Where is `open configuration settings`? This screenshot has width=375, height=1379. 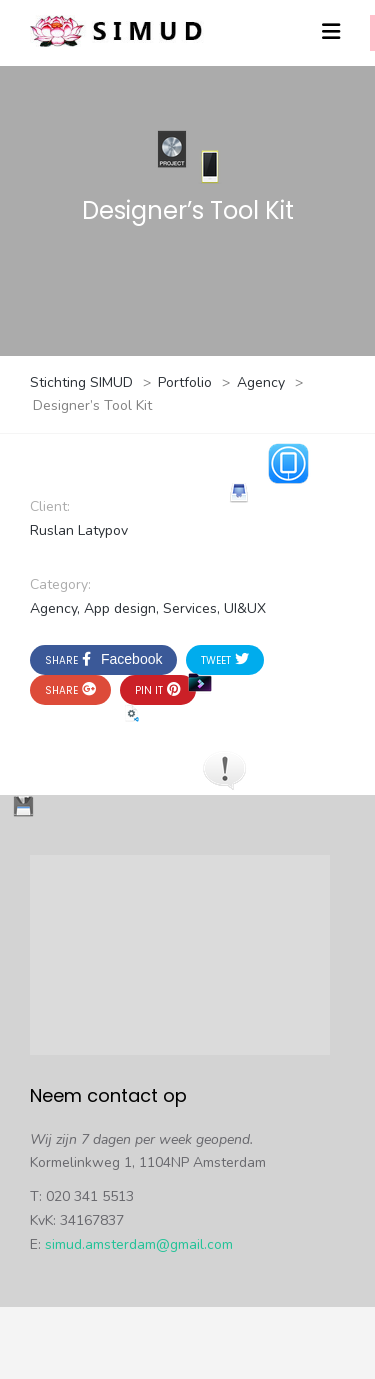 open configuration settings is located at coordinates (131, 713).